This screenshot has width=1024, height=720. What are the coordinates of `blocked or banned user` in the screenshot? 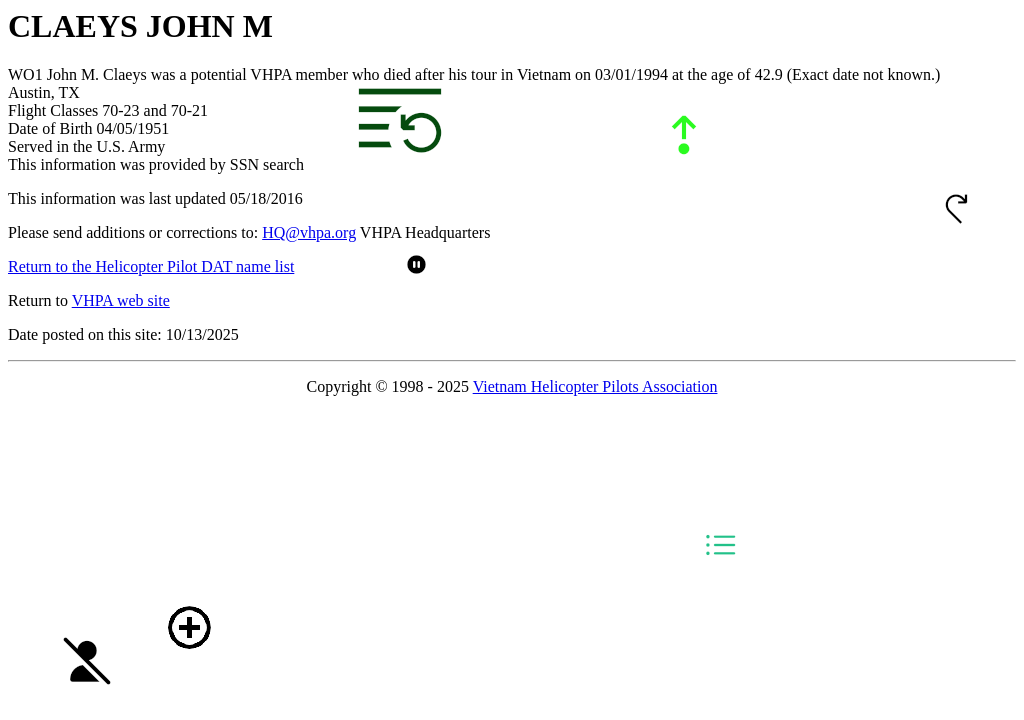 It's located at (87, 661).